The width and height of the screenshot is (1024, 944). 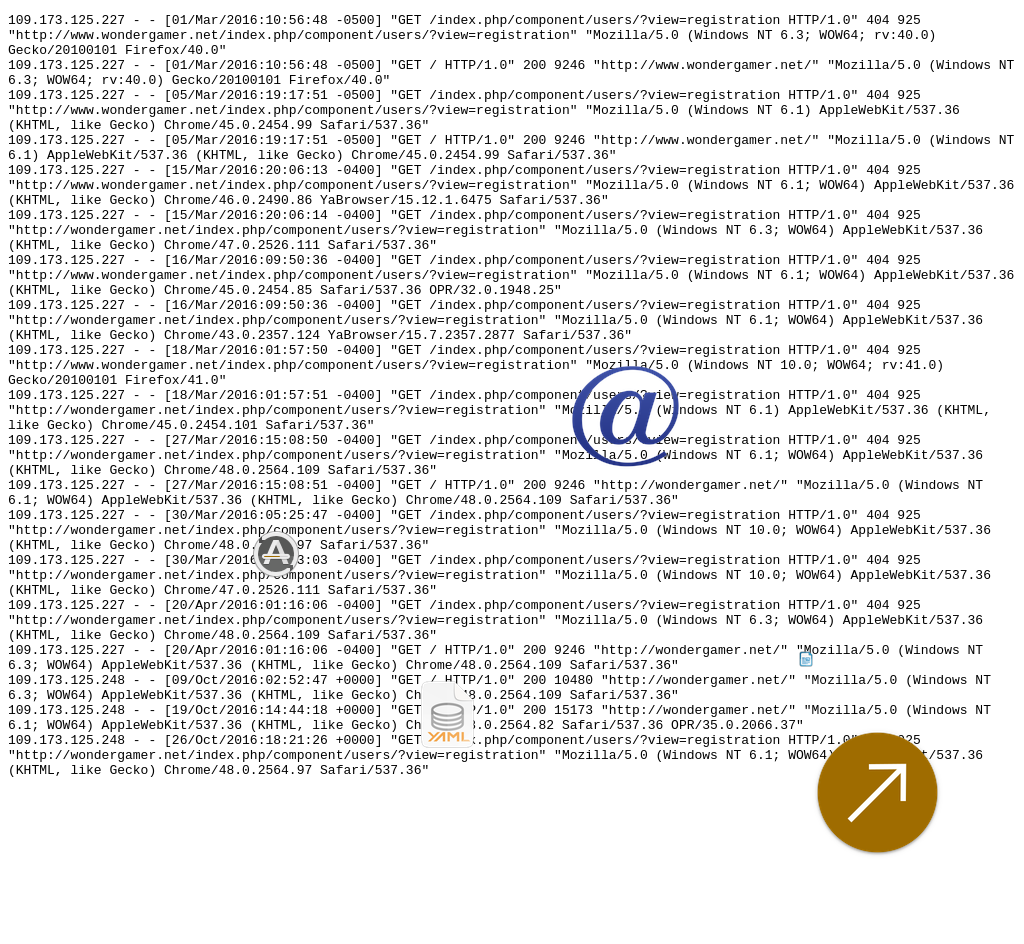 What do you see at coordinates (806, 659) in the screenshot?
I see `open a libreoffice writer document` at bounding box center [806, 659].